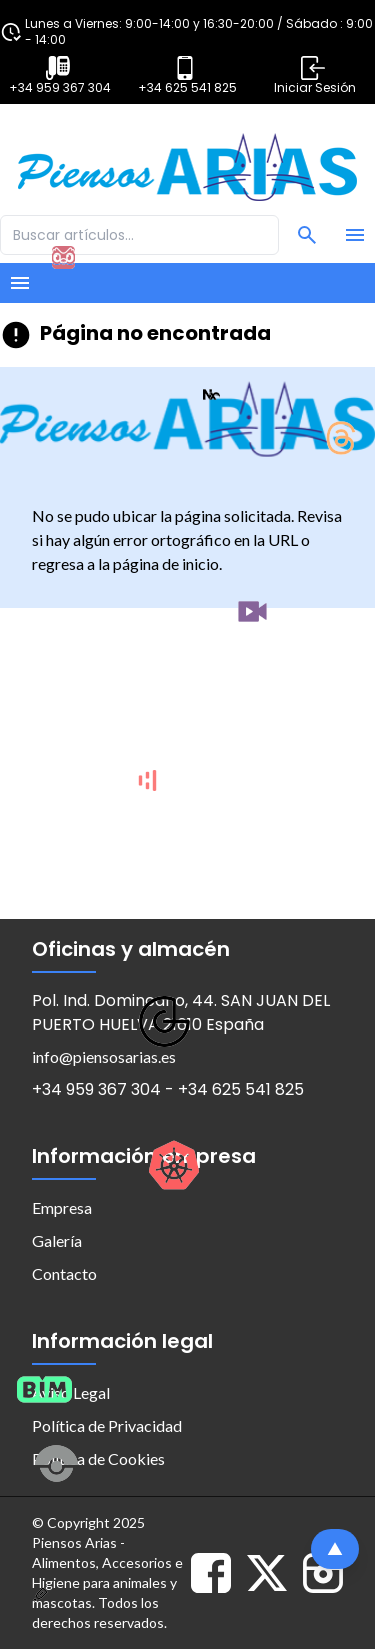 This screenshot has width=375, height=1649. Describe the element at coordinates (252, 611) in the screenshot. I see `start a live video broadcast` at that location.